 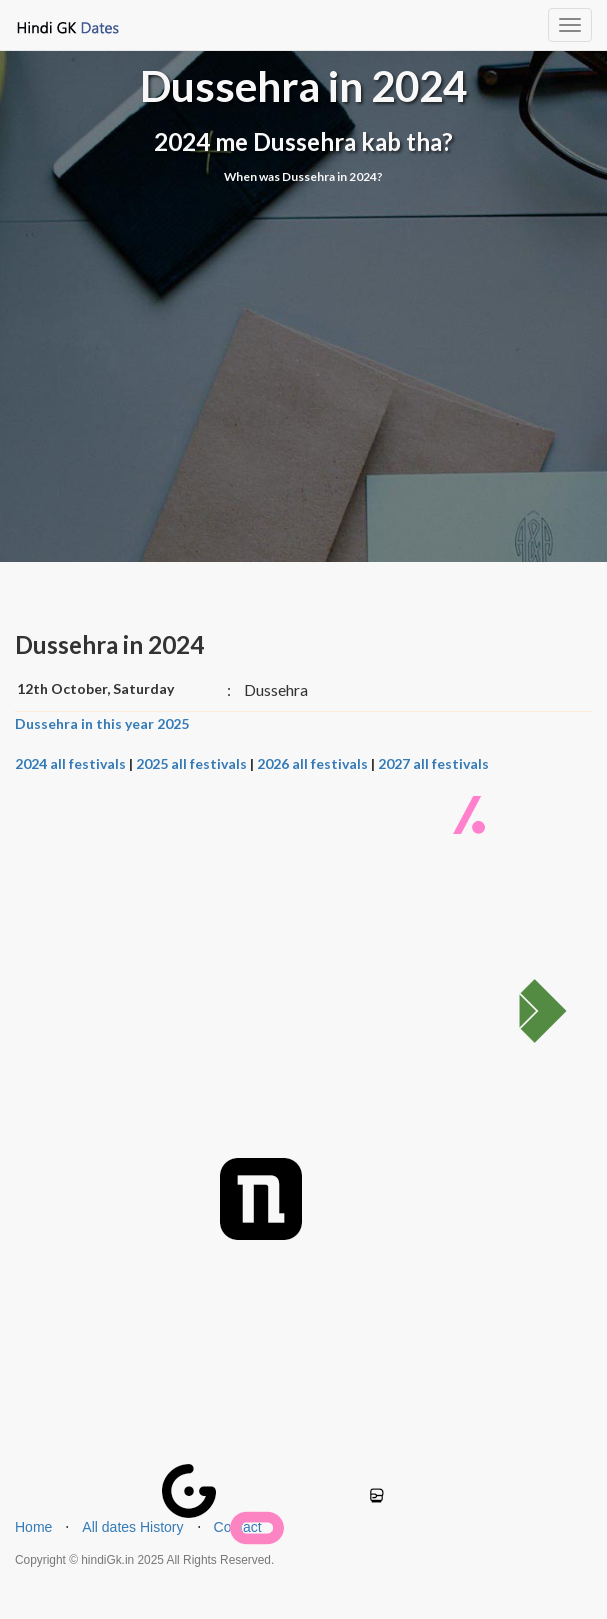 I want to click on visit slashdot news website, so click(x=469, y=815).